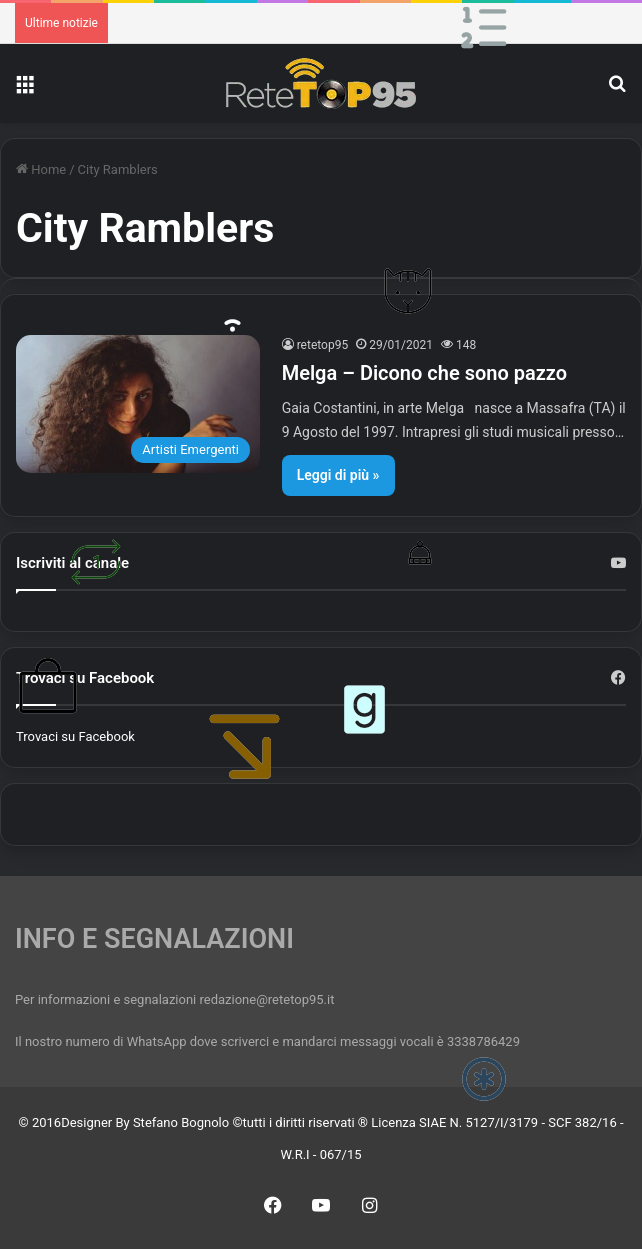 This screenshot has height=1249, width=642. Describe the element at coordinates (408, 290) in the screenshot. I see `view pet or animal-related content` at that location.